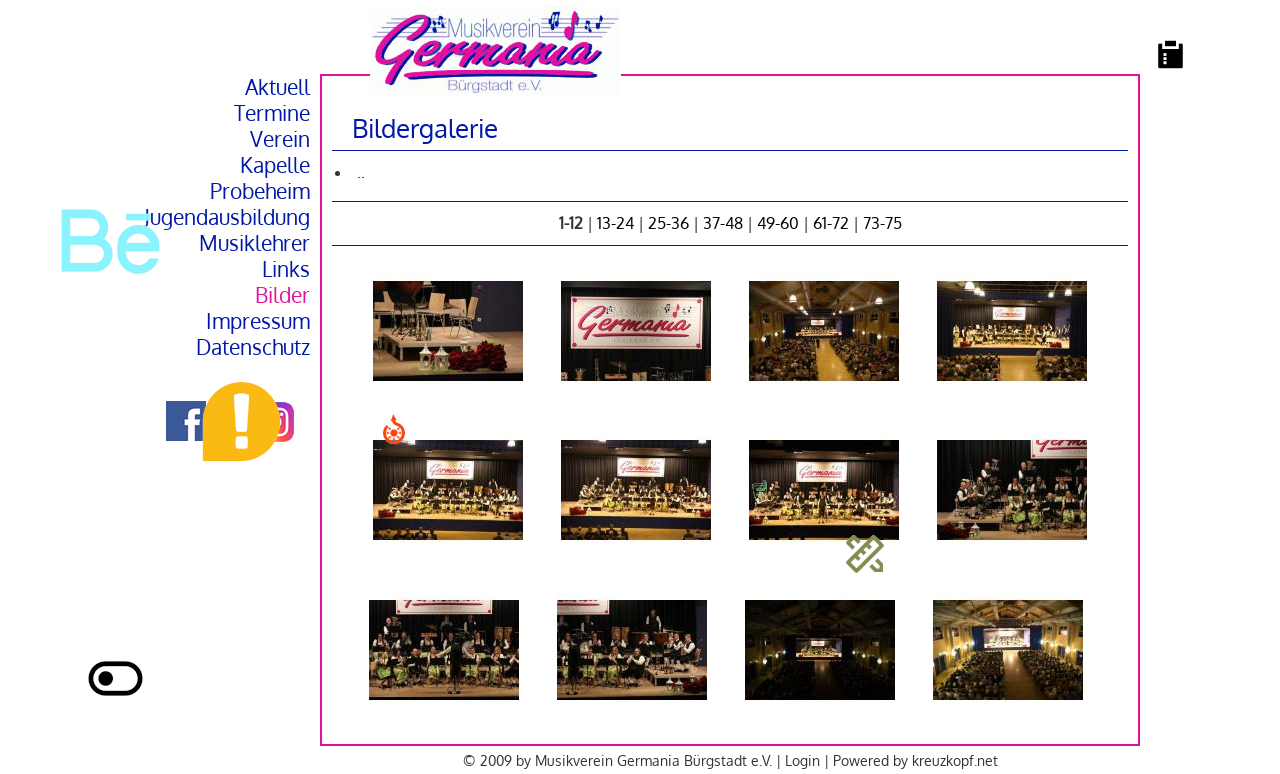 The width and height of the screenshot is (1280, 774). I want to click on visit wikimedia commons, so click(394, 429).